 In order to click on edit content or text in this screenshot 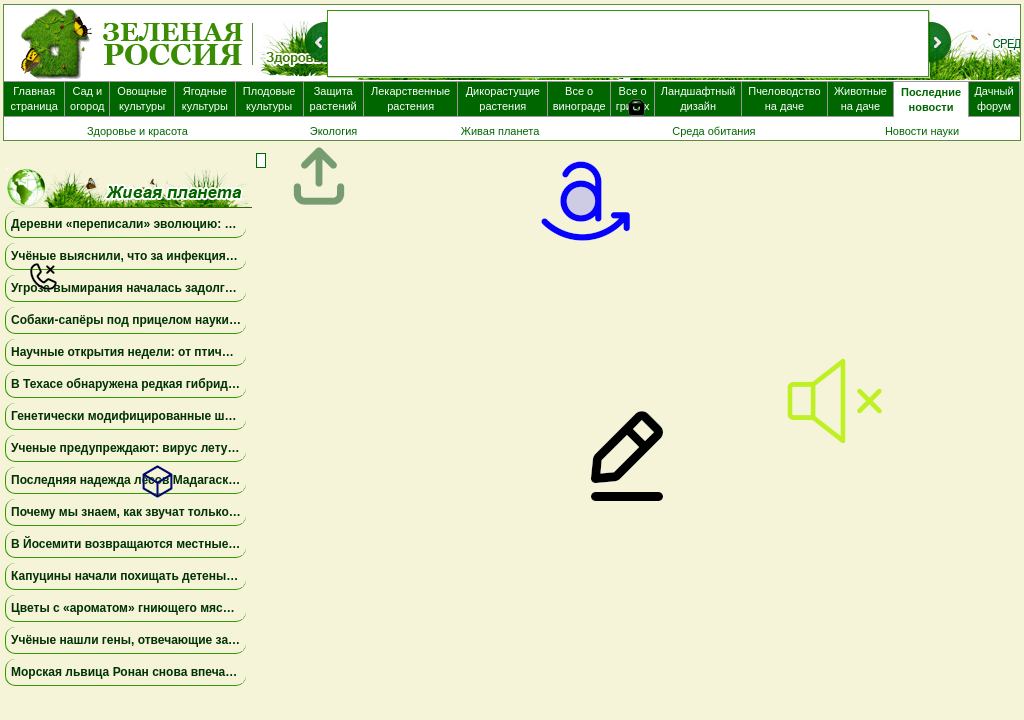, I will do `click(627, 456)`.